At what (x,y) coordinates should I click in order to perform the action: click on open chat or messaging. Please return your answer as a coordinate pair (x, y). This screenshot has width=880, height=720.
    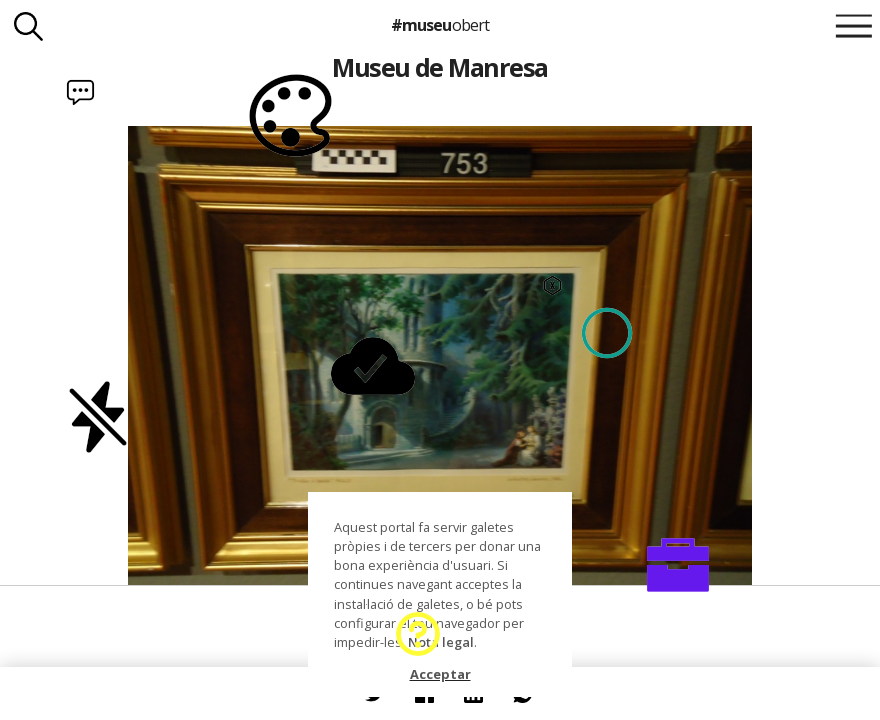
    Looking at the image, I should click on (80, 92).